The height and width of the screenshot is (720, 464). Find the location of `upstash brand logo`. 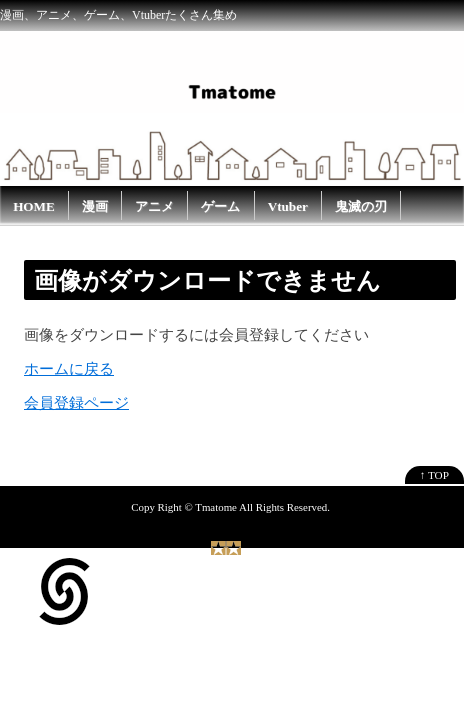

upstash brand logo is located at coordinates (64, 591).